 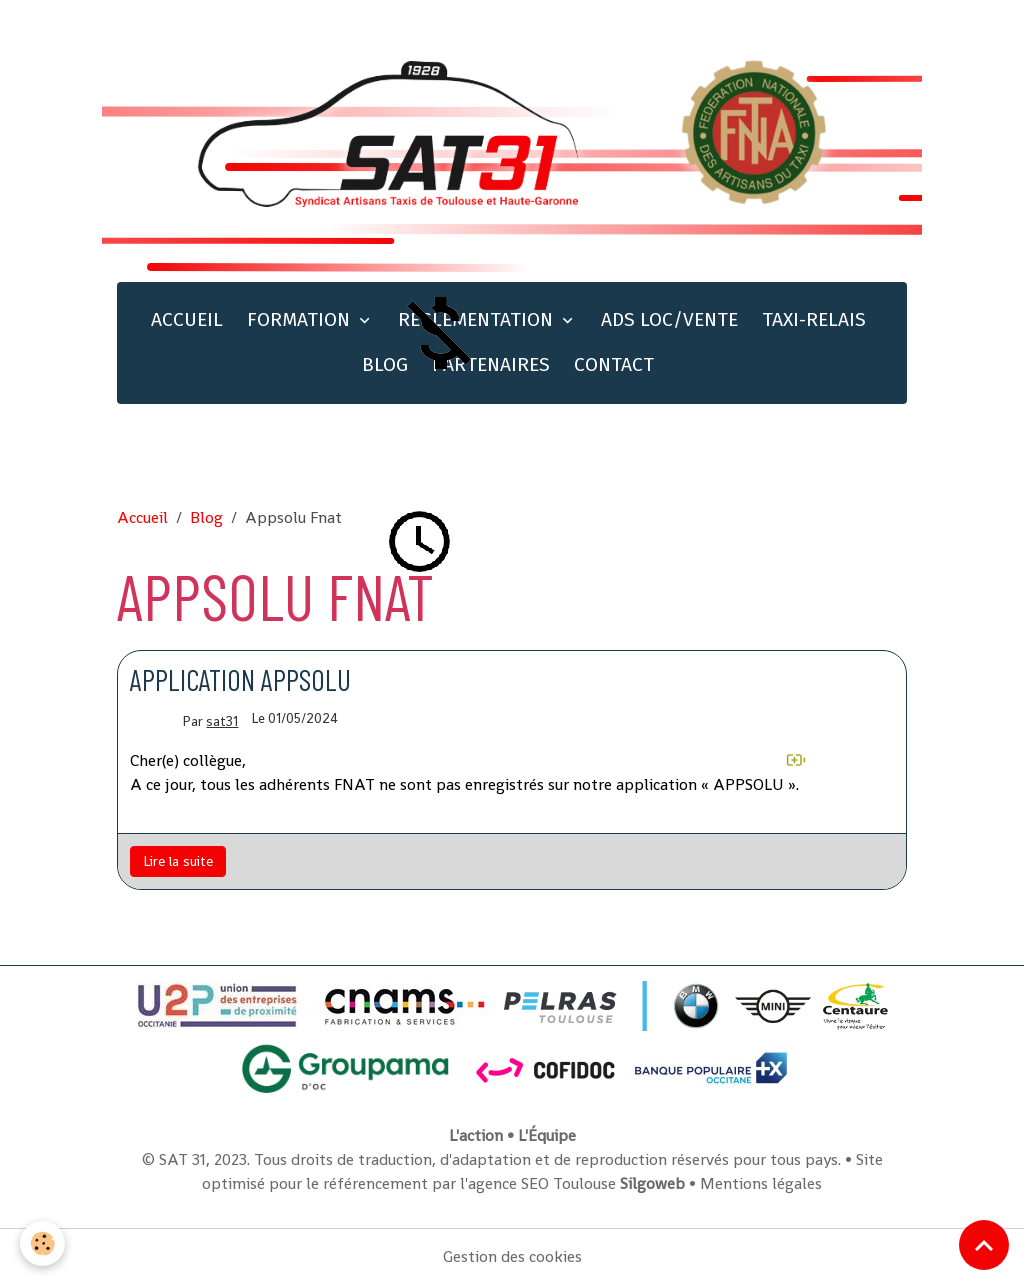 What do you see at coordinates (439, 333) in the screenshot?
I see `indicates no cost or free item` at bounding box center [439, 333].